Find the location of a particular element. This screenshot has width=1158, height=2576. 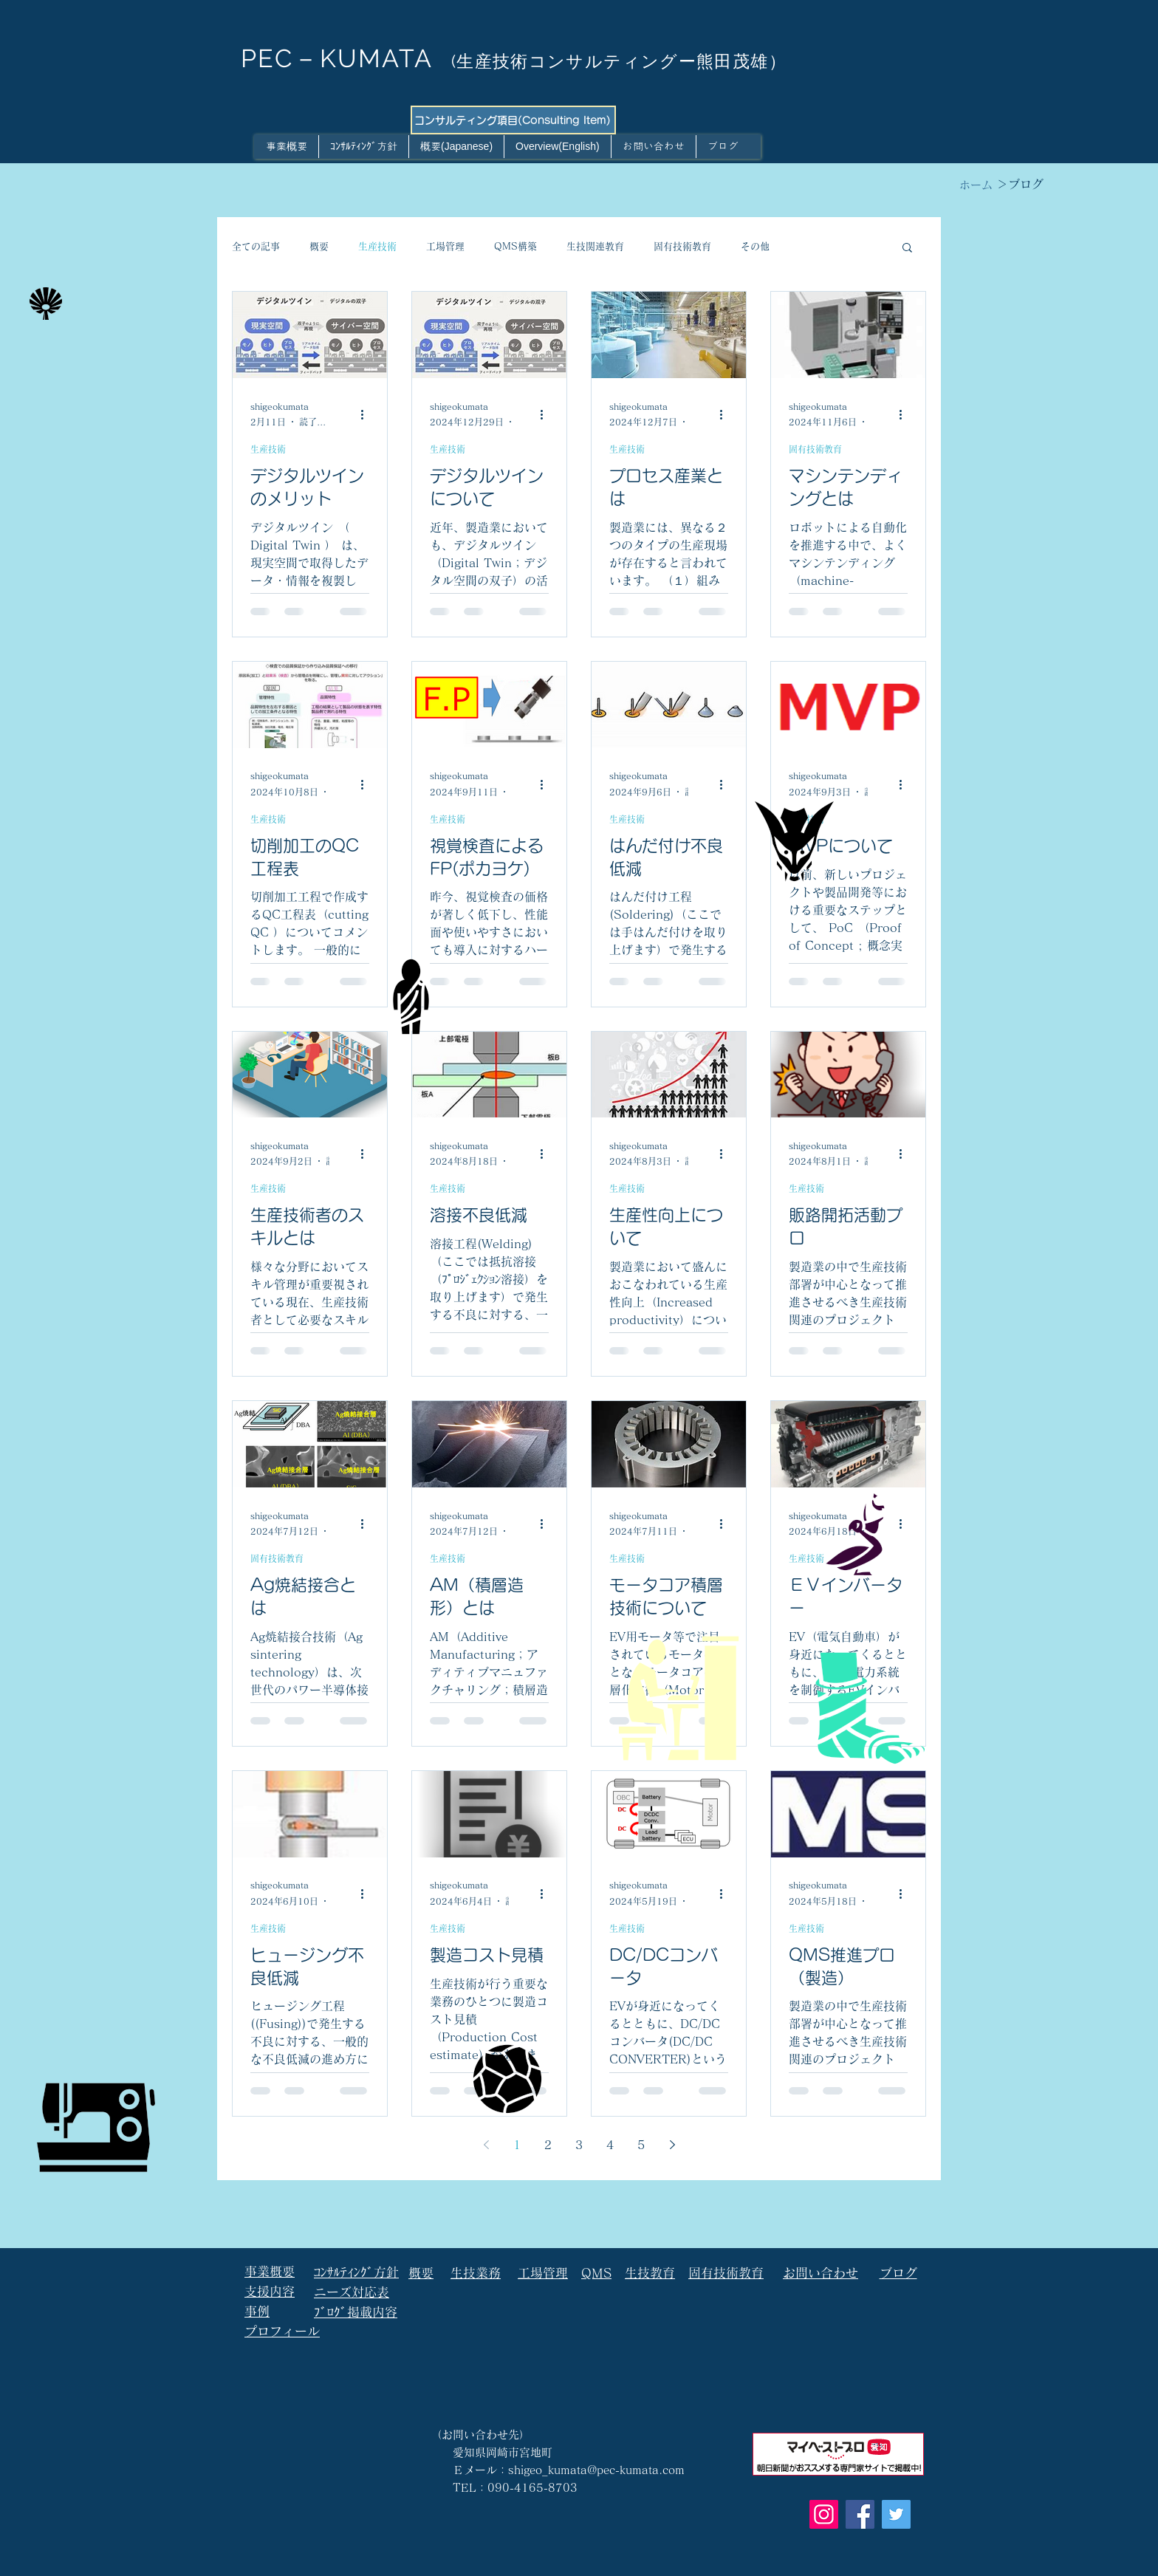

access sewing or crafting tools is located at coordinates (96, 2118).